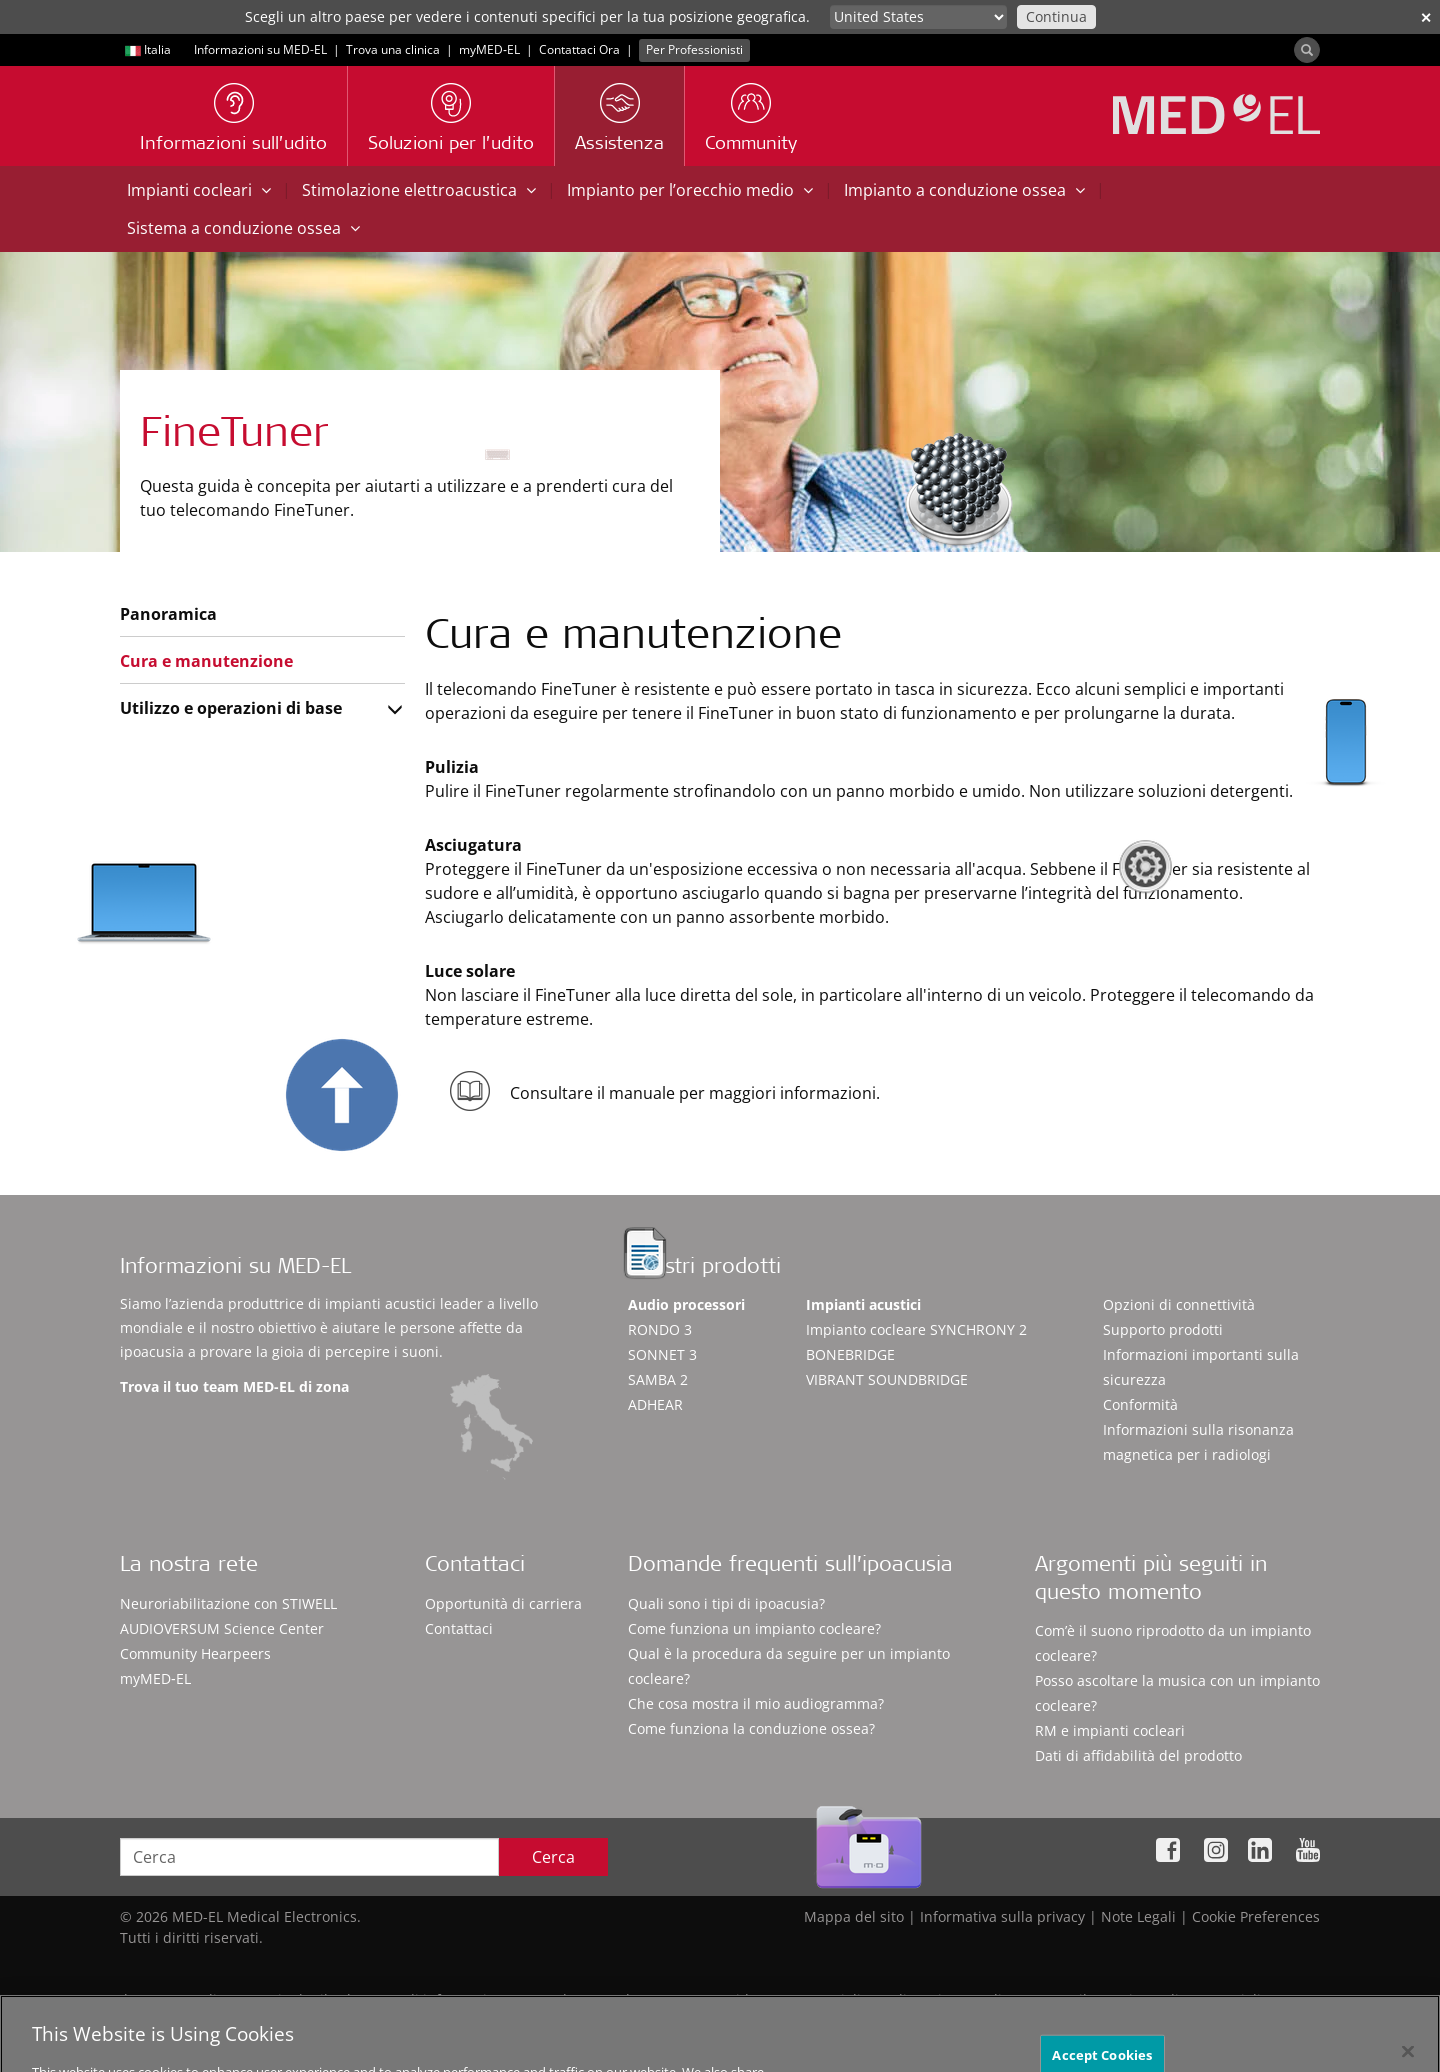 This screenshot has height=2072, width=1440. What do you see at coordinates (1145, 866) in the screenshot?
I see `access system settings` at bounding box center [1145, 866].